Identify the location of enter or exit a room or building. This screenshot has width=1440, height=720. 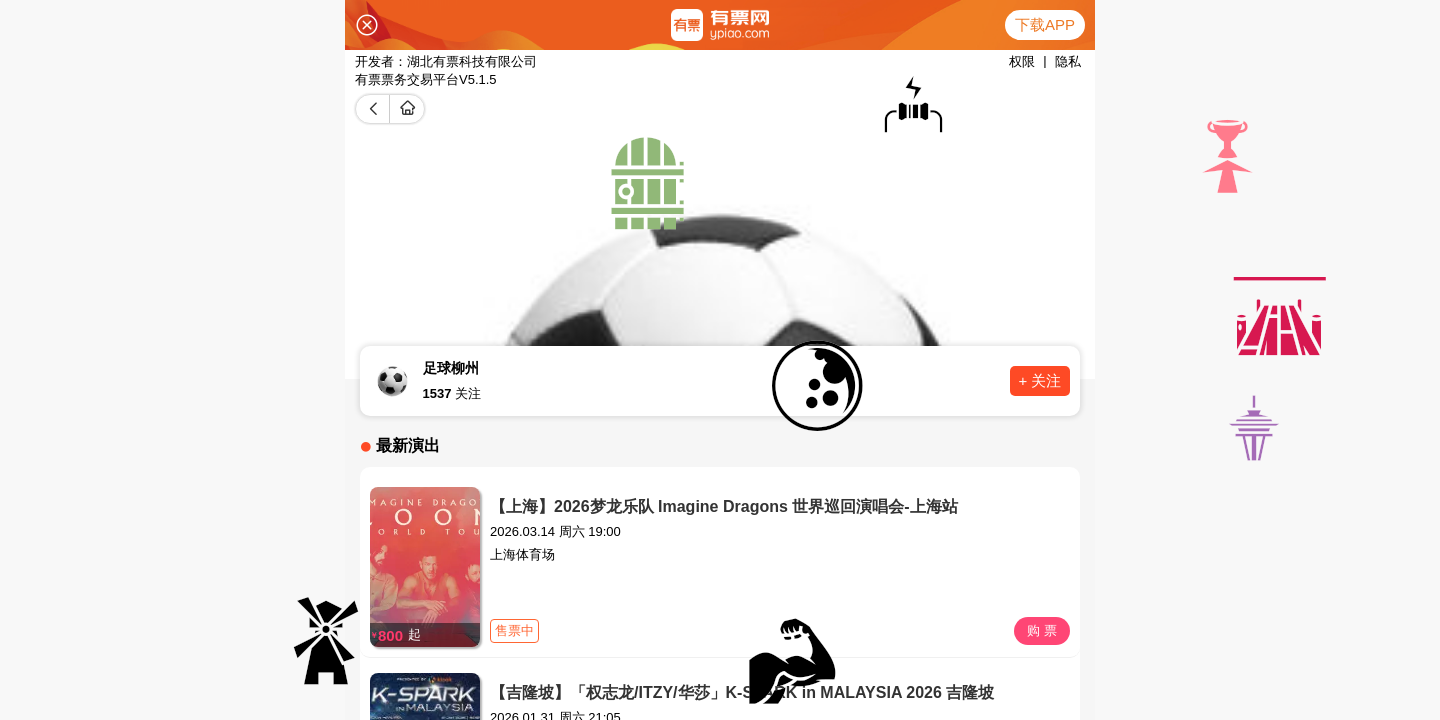
(644, 183).